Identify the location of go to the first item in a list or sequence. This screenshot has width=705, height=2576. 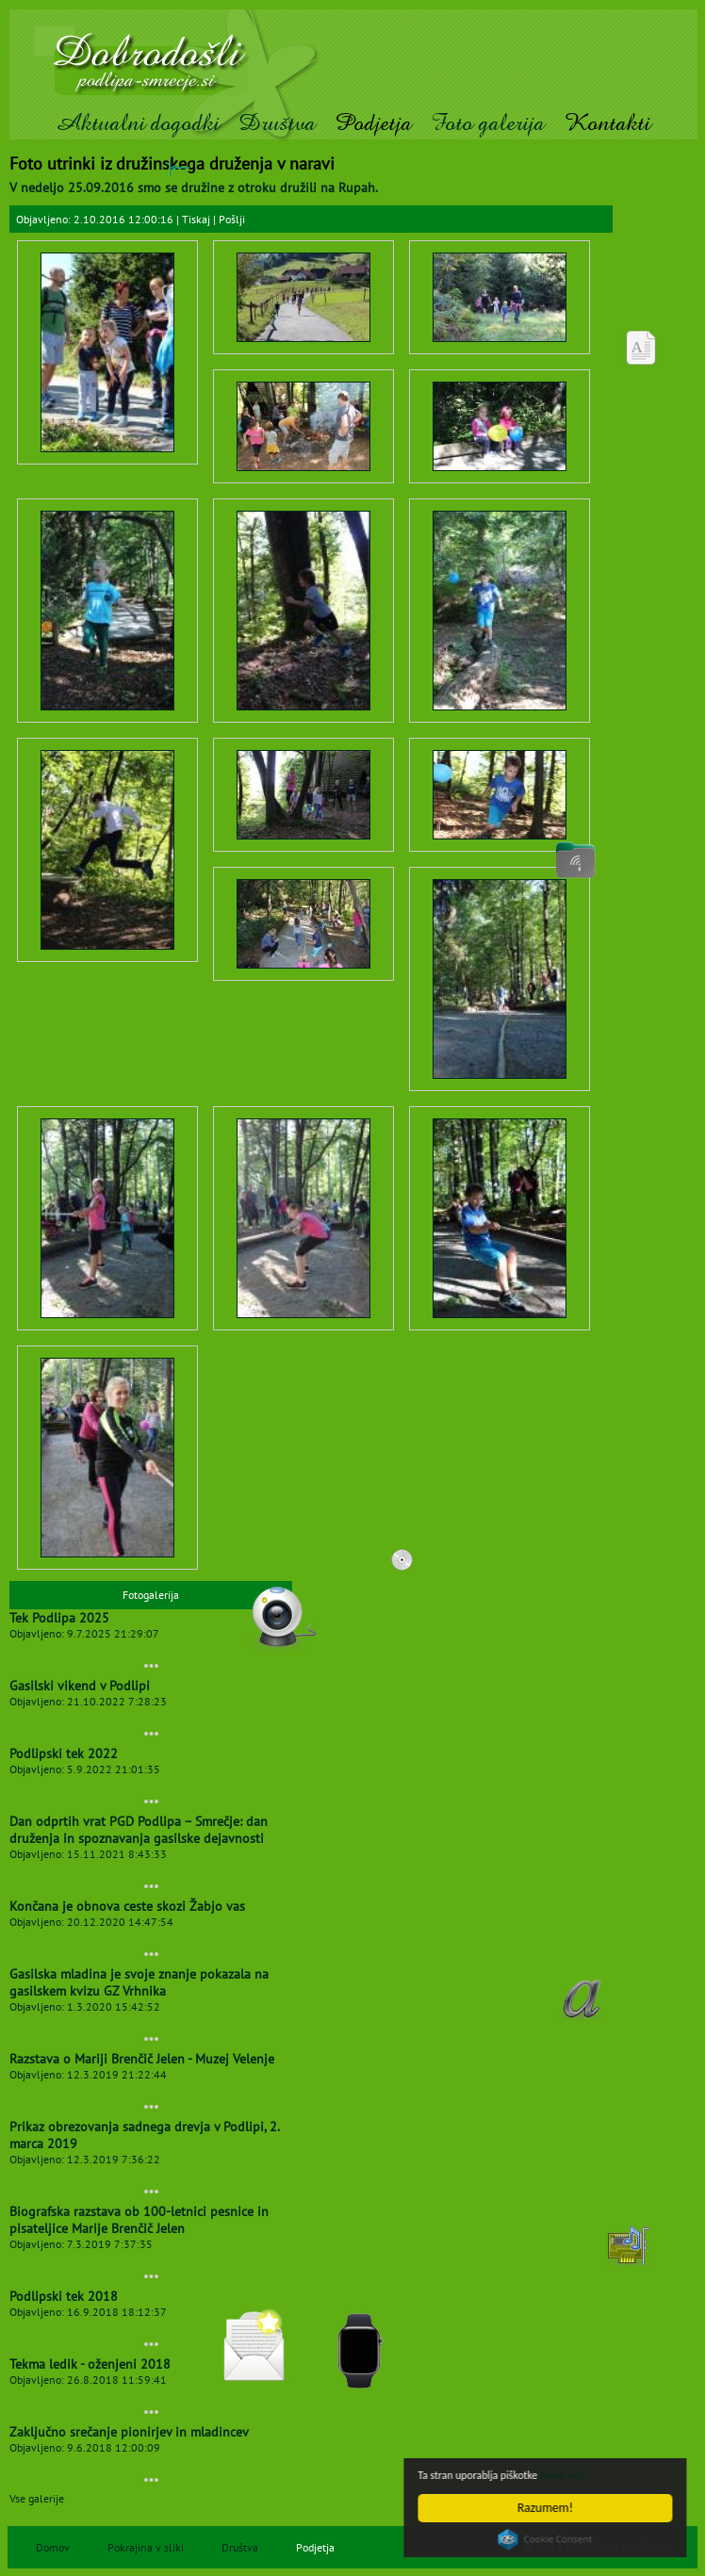
(179, 168).